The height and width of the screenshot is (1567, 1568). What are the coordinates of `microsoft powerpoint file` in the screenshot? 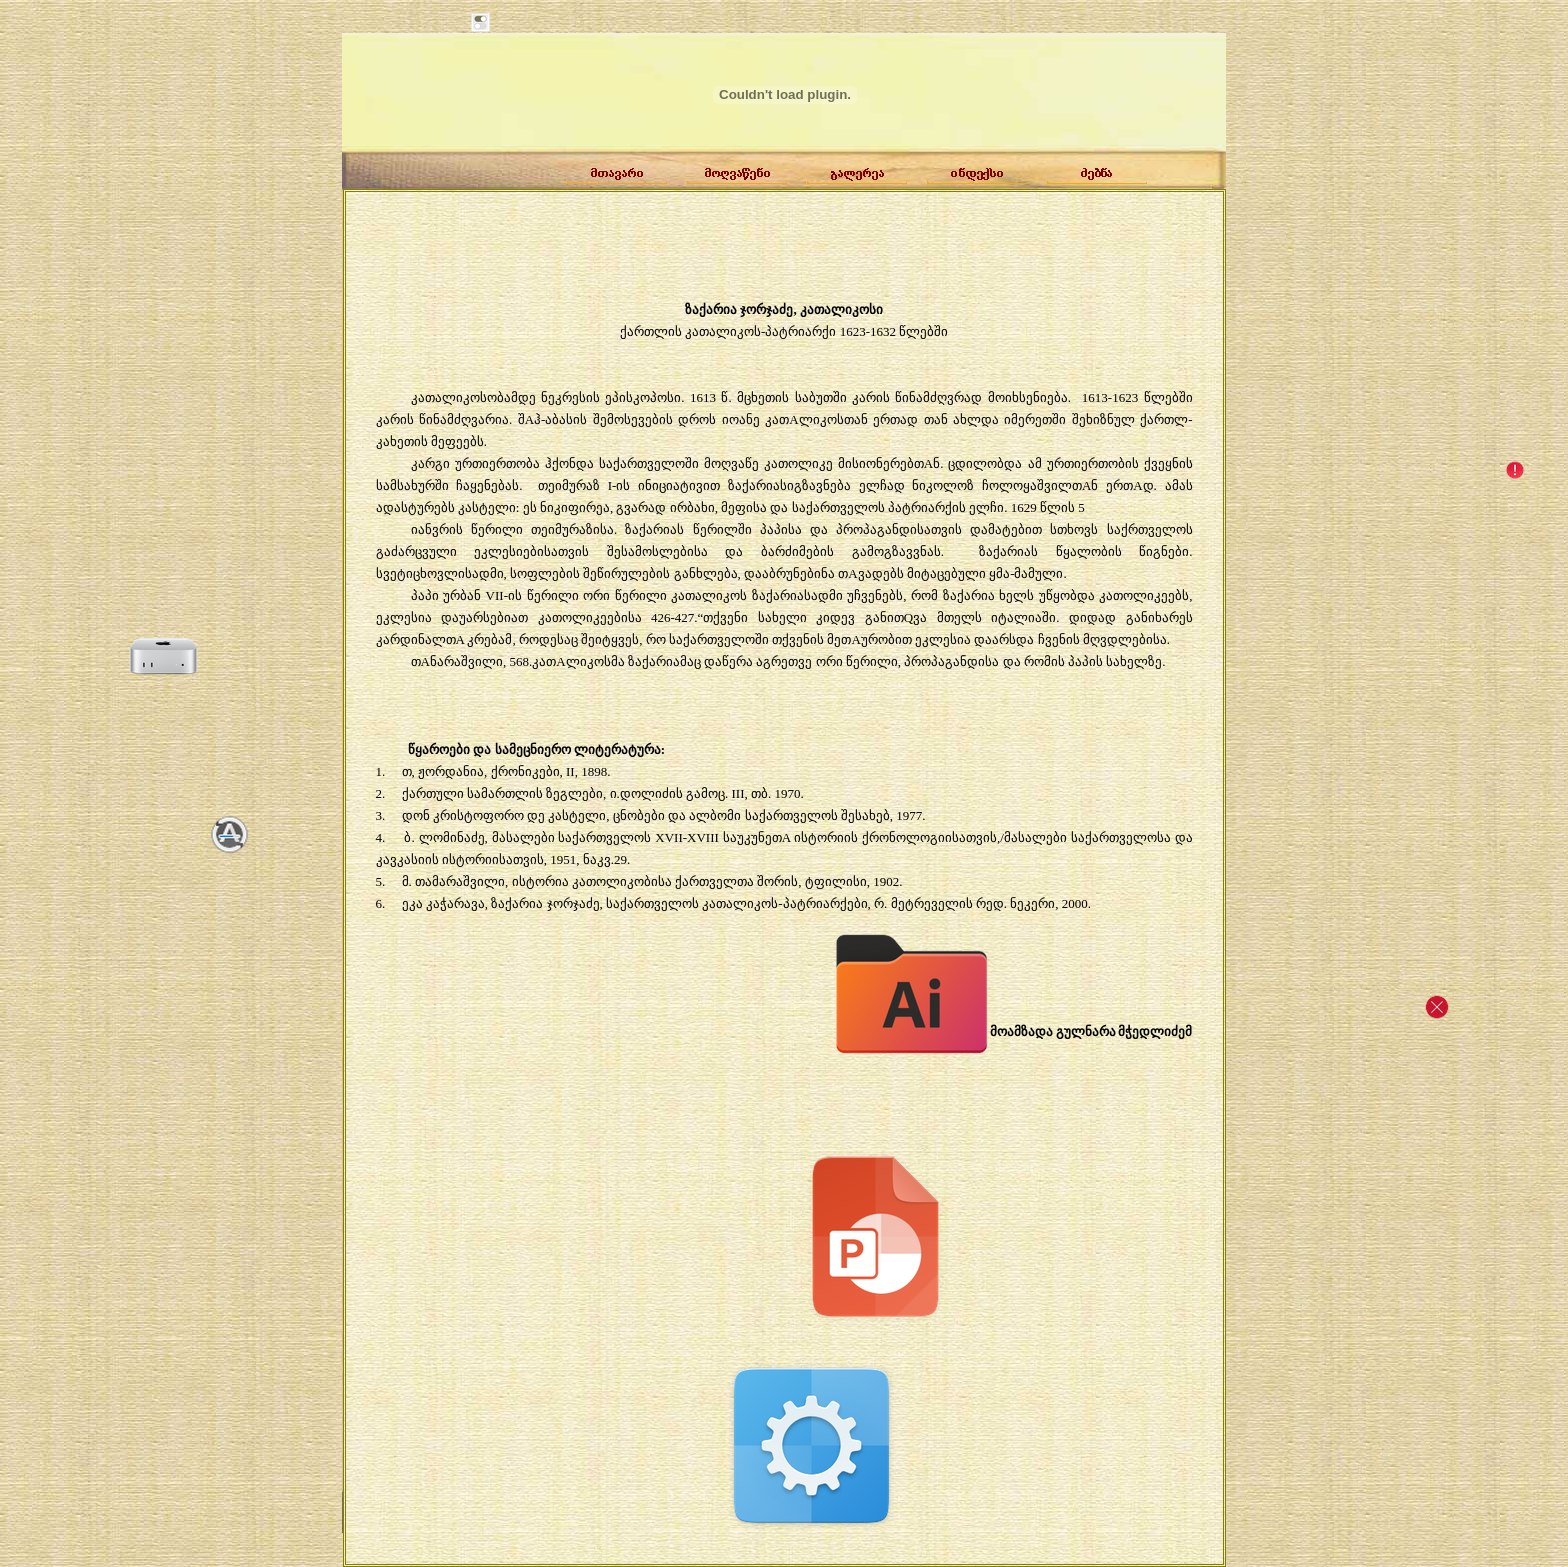 It's located at (875, 1236).